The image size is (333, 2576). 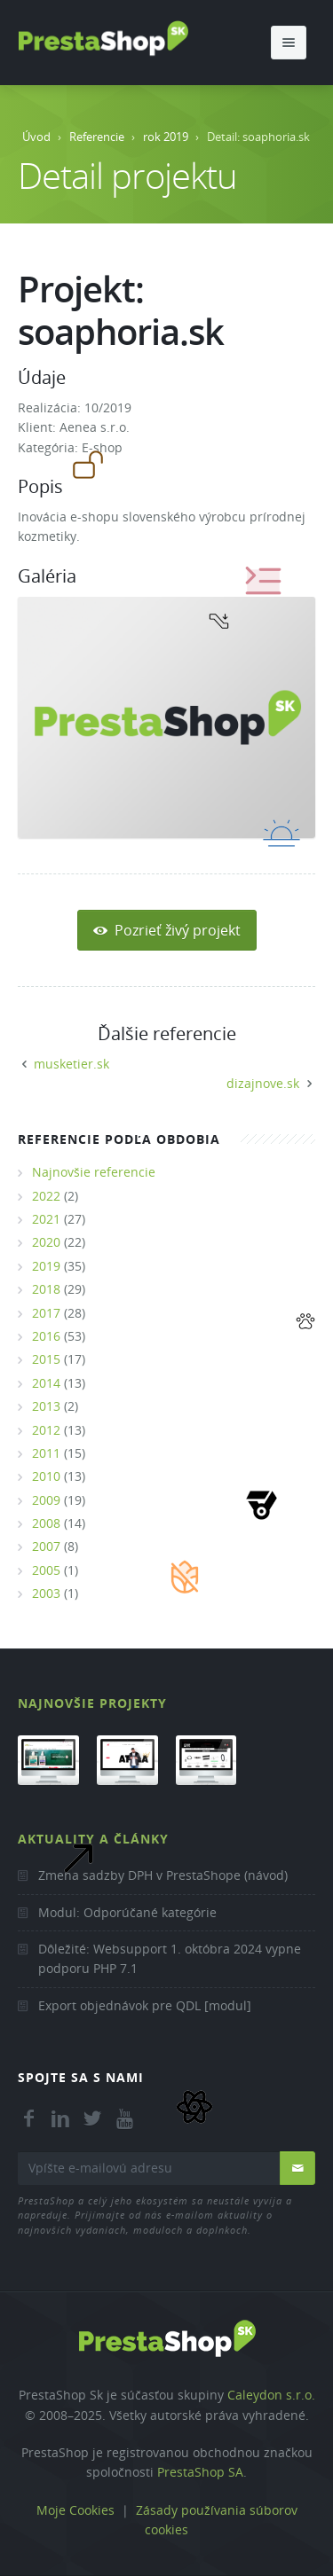 What do you see at coordinates (79, 1858) in the screenshot?
I see `indicates an outgoing call was made` at bounding box center [79, 1858].